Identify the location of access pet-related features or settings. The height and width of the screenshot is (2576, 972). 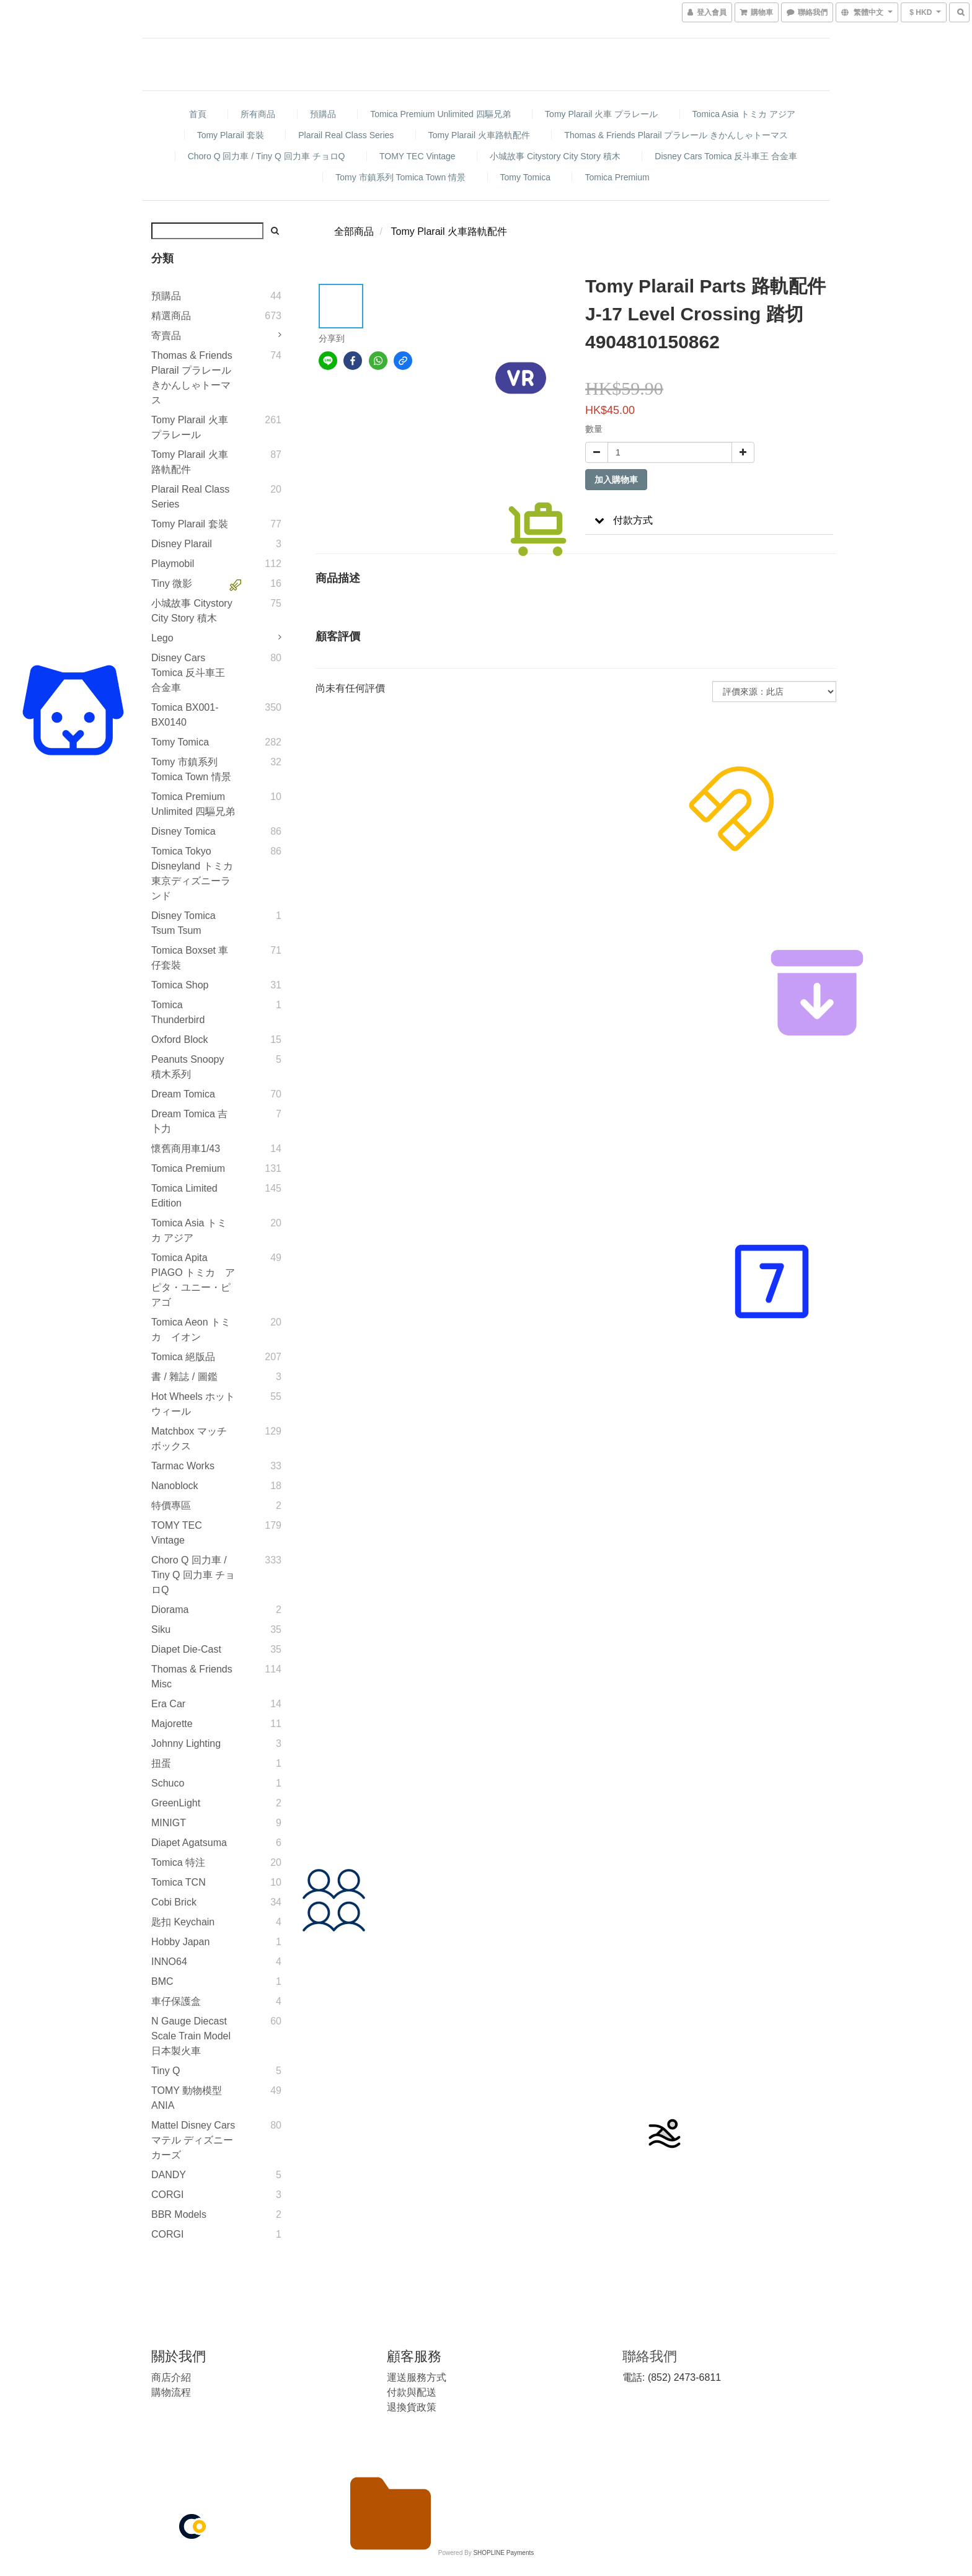
(73, 712).